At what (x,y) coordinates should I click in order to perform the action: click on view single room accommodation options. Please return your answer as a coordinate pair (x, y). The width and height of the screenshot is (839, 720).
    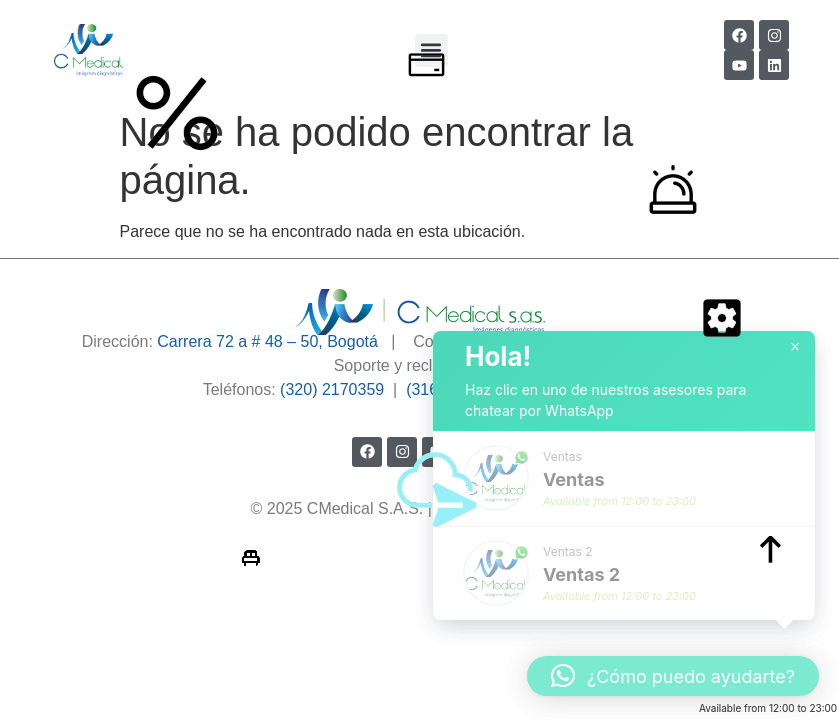
    Looking at the image, I should click on (251, 558).